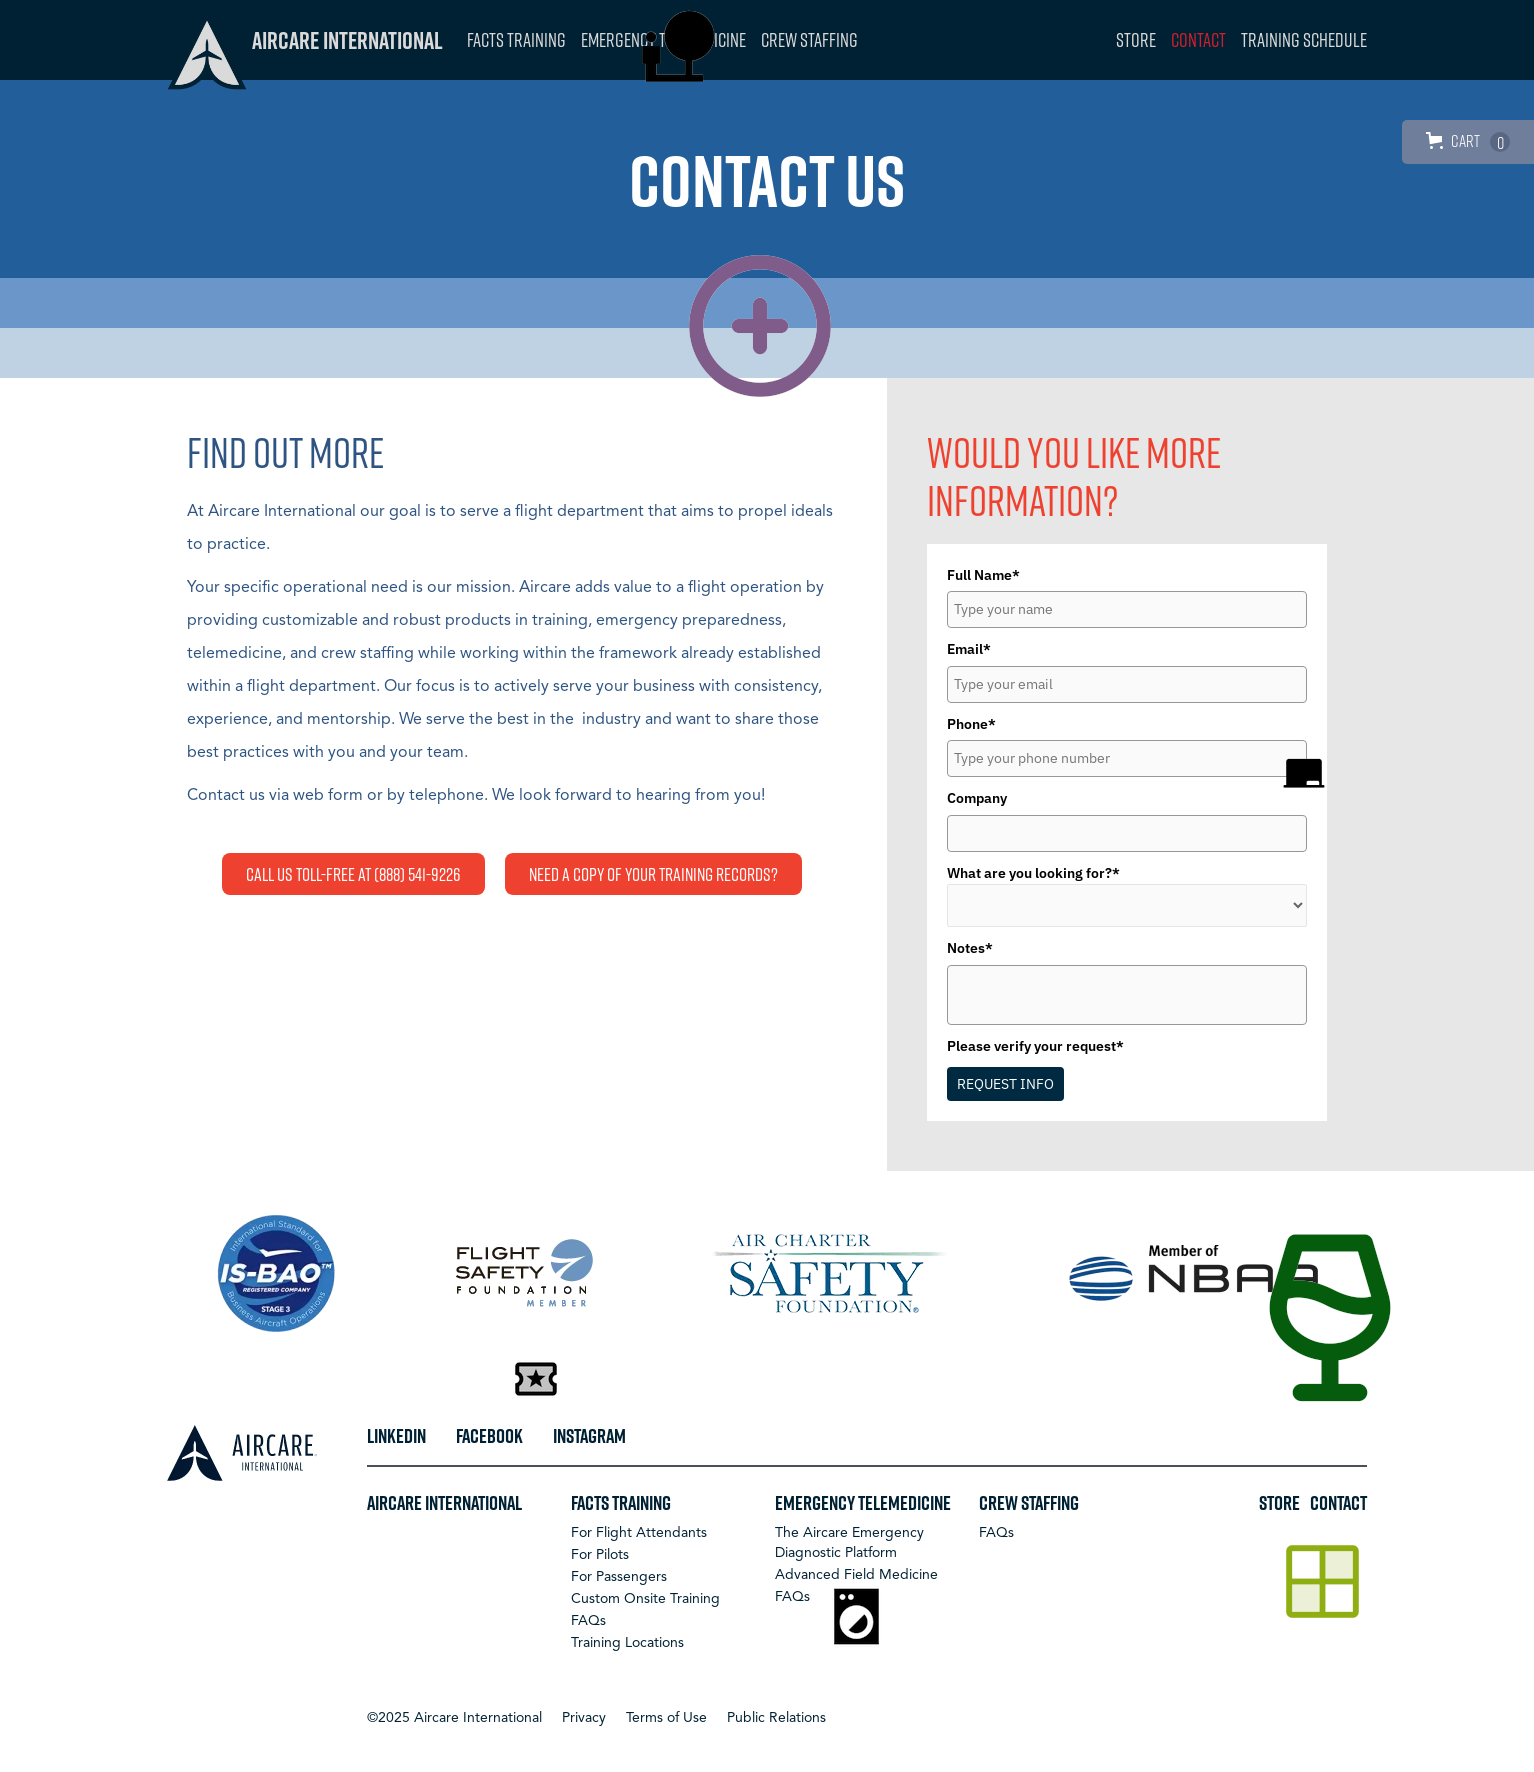 This screenshot has width=1534, height=1772. What do you see at coordinates (1322, 1581) in the screenshot?
I see `indicates transparency in image editing` at bounding box center [1322, 1581].